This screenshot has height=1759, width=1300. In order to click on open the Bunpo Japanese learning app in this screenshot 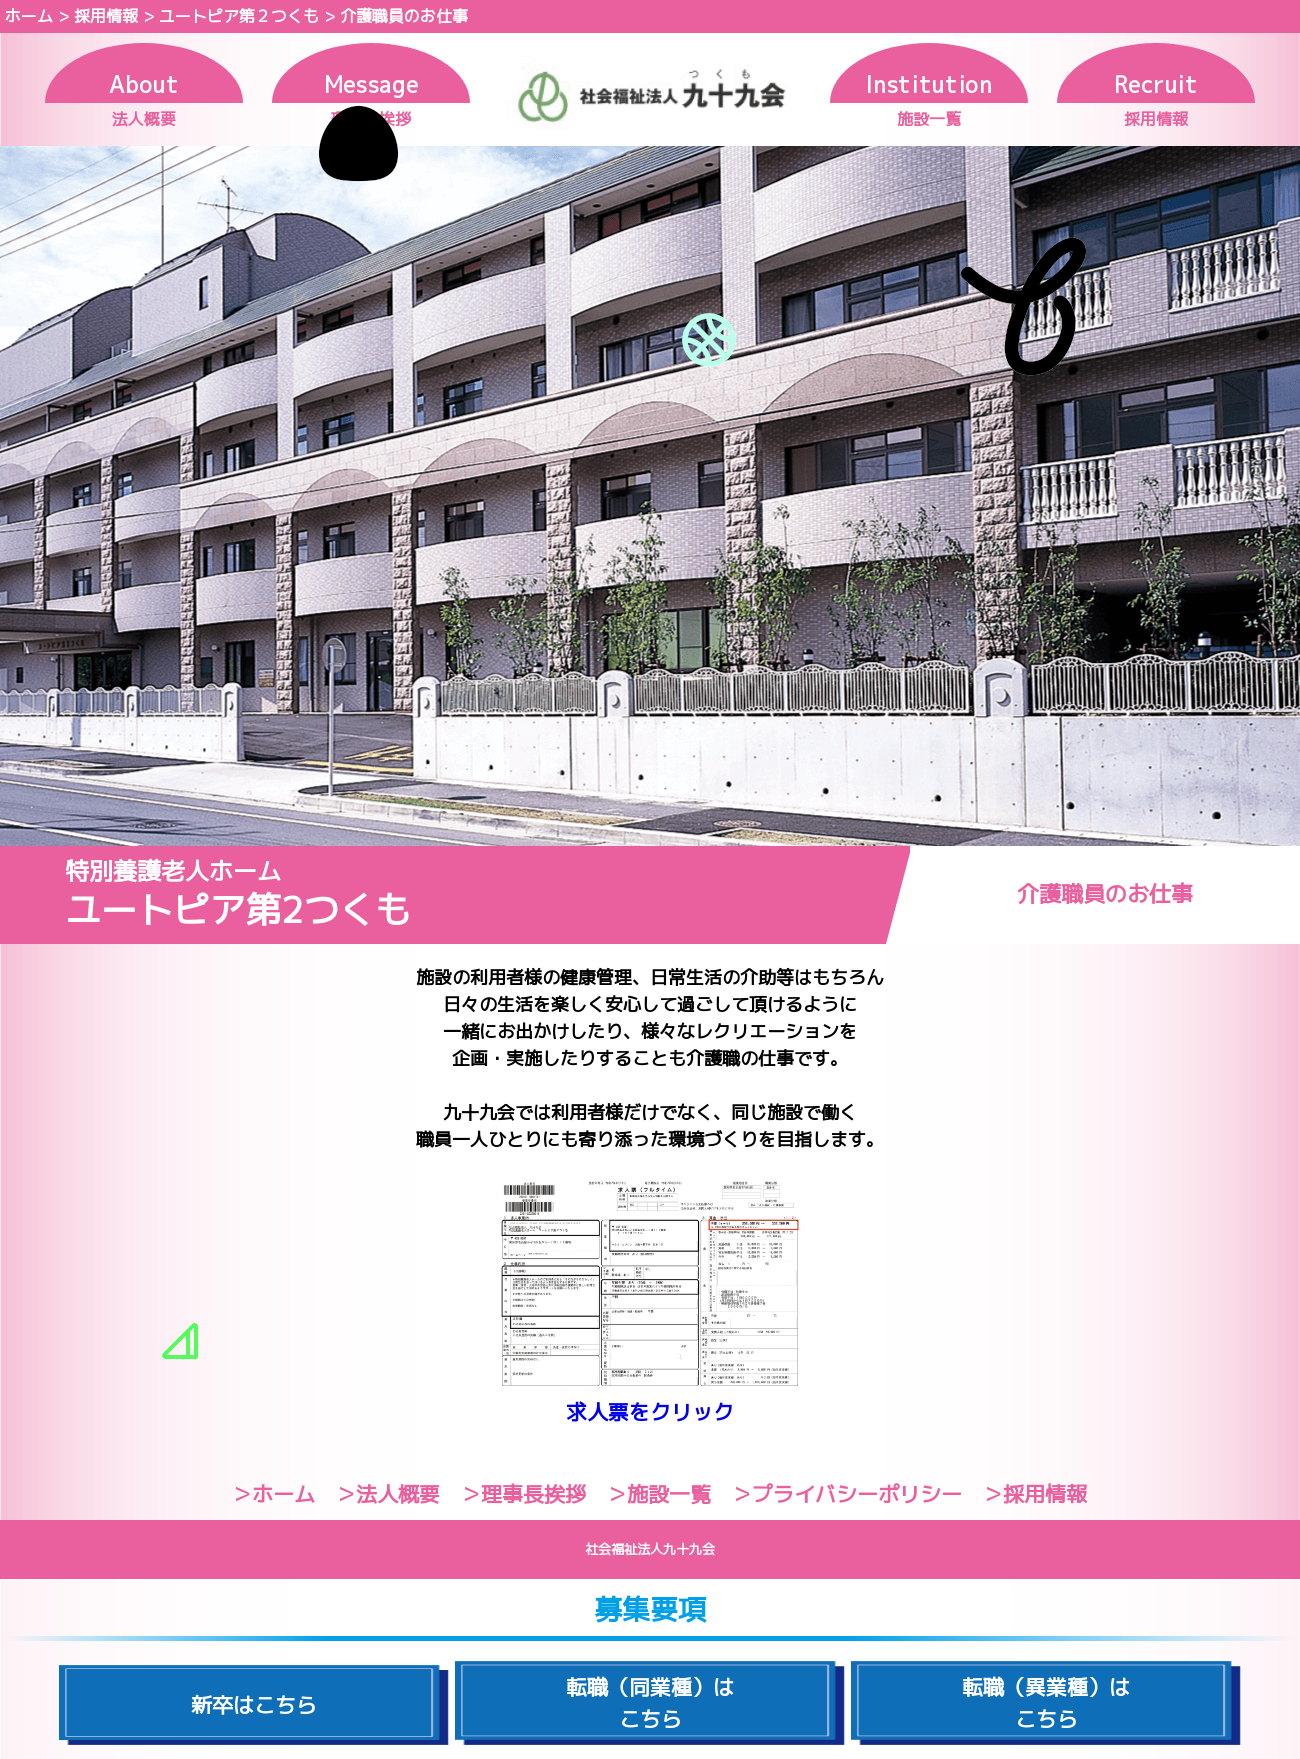, I will do `click(1023, 306)`.